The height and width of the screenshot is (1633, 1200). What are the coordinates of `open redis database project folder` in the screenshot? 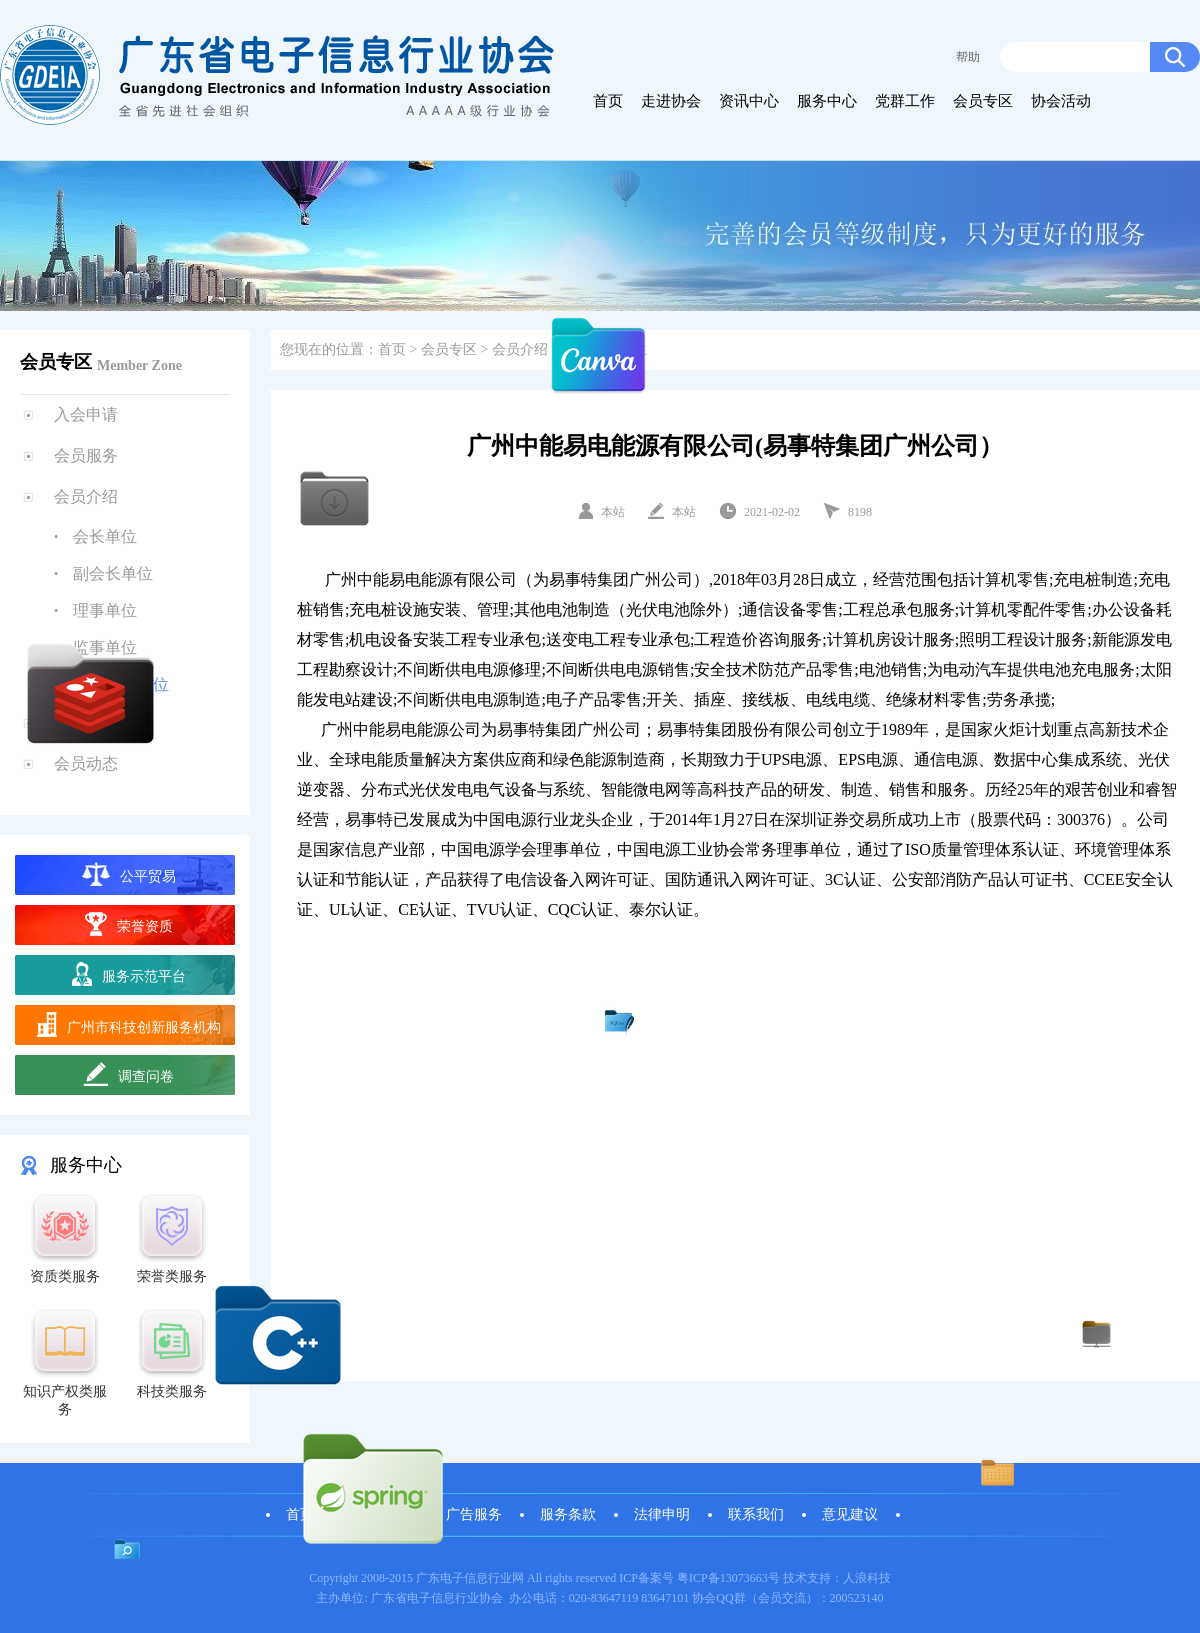 It's located at (90, 697).